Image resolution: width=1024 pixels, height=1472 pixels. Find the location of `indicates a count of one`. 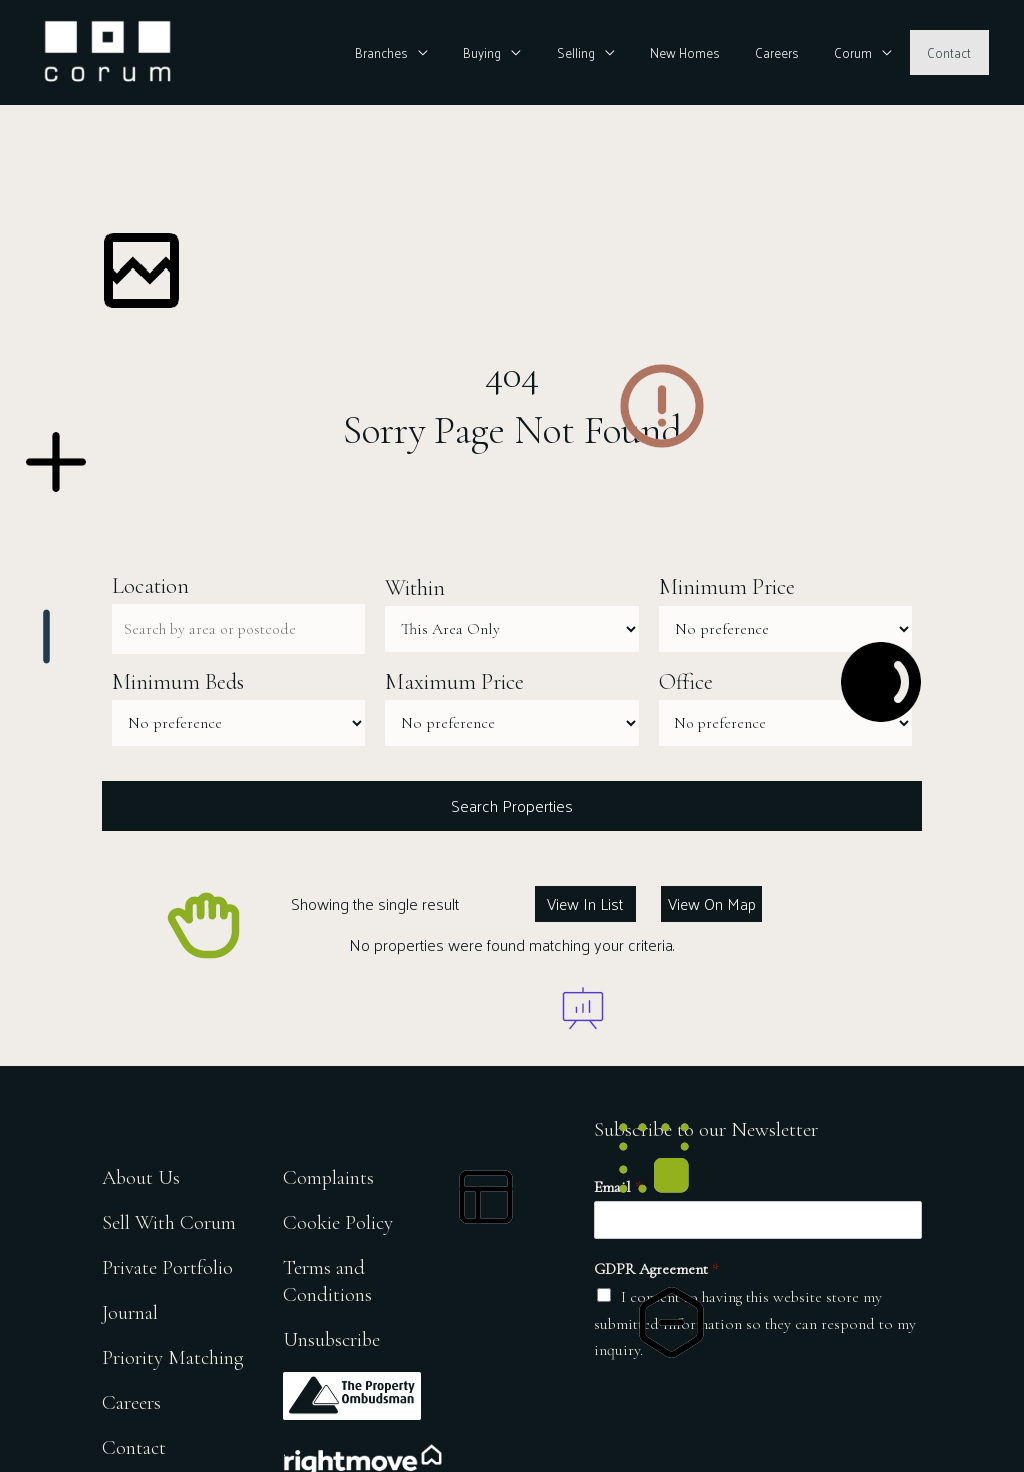

indicates a count of one is located at coordinates (46, 636).